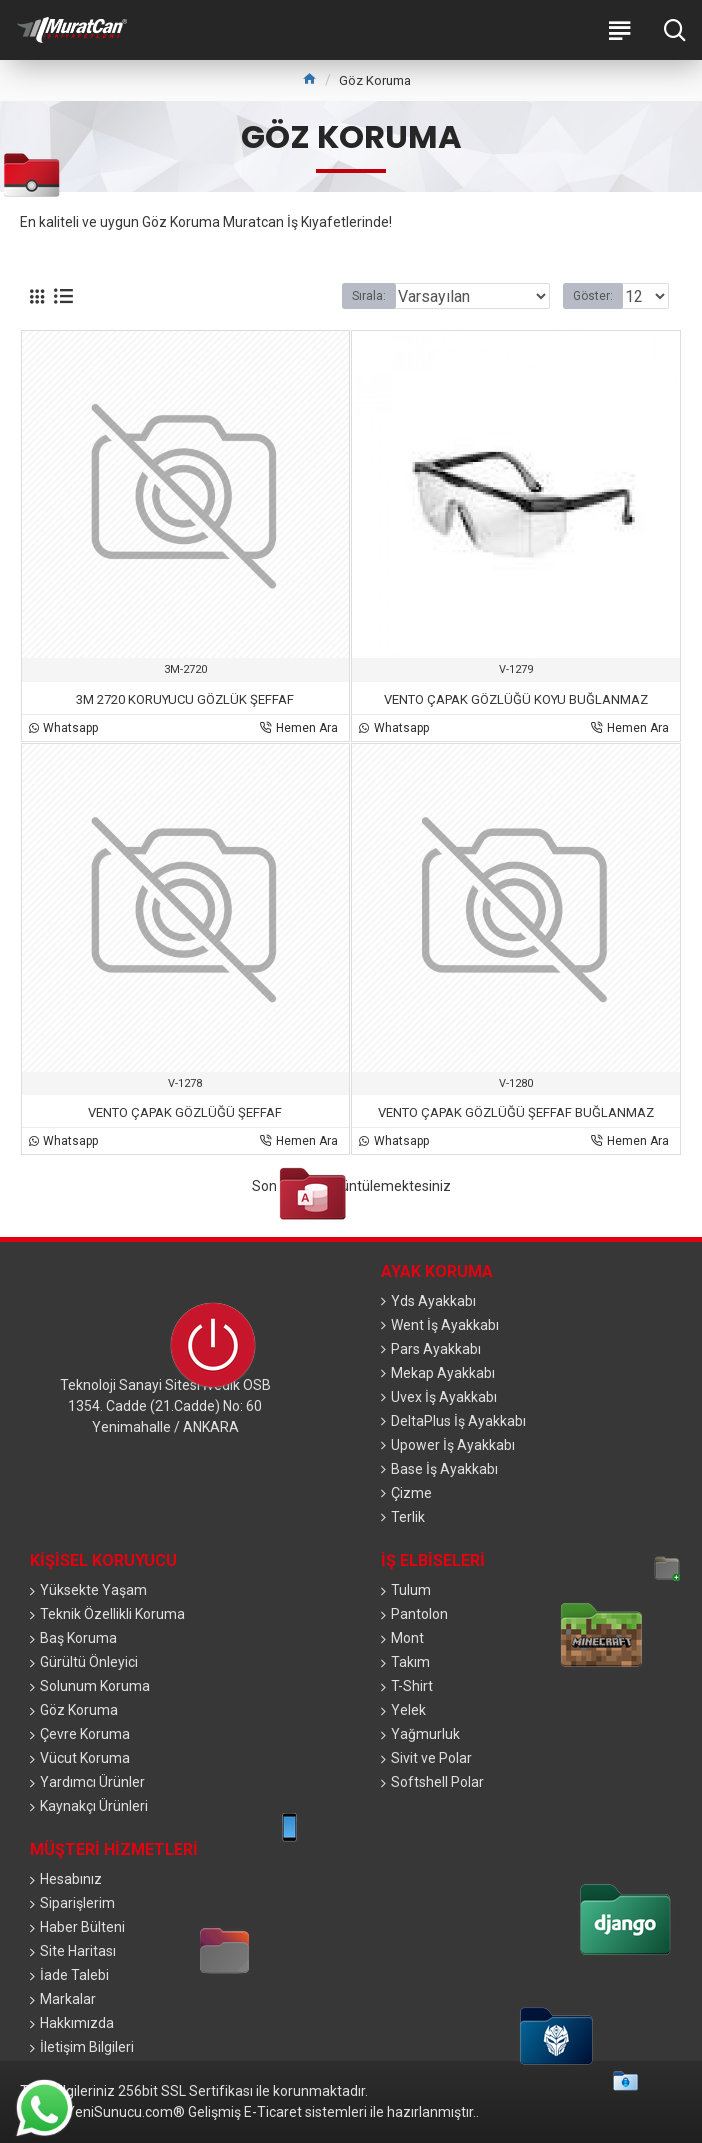 This screenshot has width=702, height=2143. What do you see at coordinates (312, 1195) in the screenshot?
I see `folder containing microsoft access database files` at bounding box center [312, 1195].